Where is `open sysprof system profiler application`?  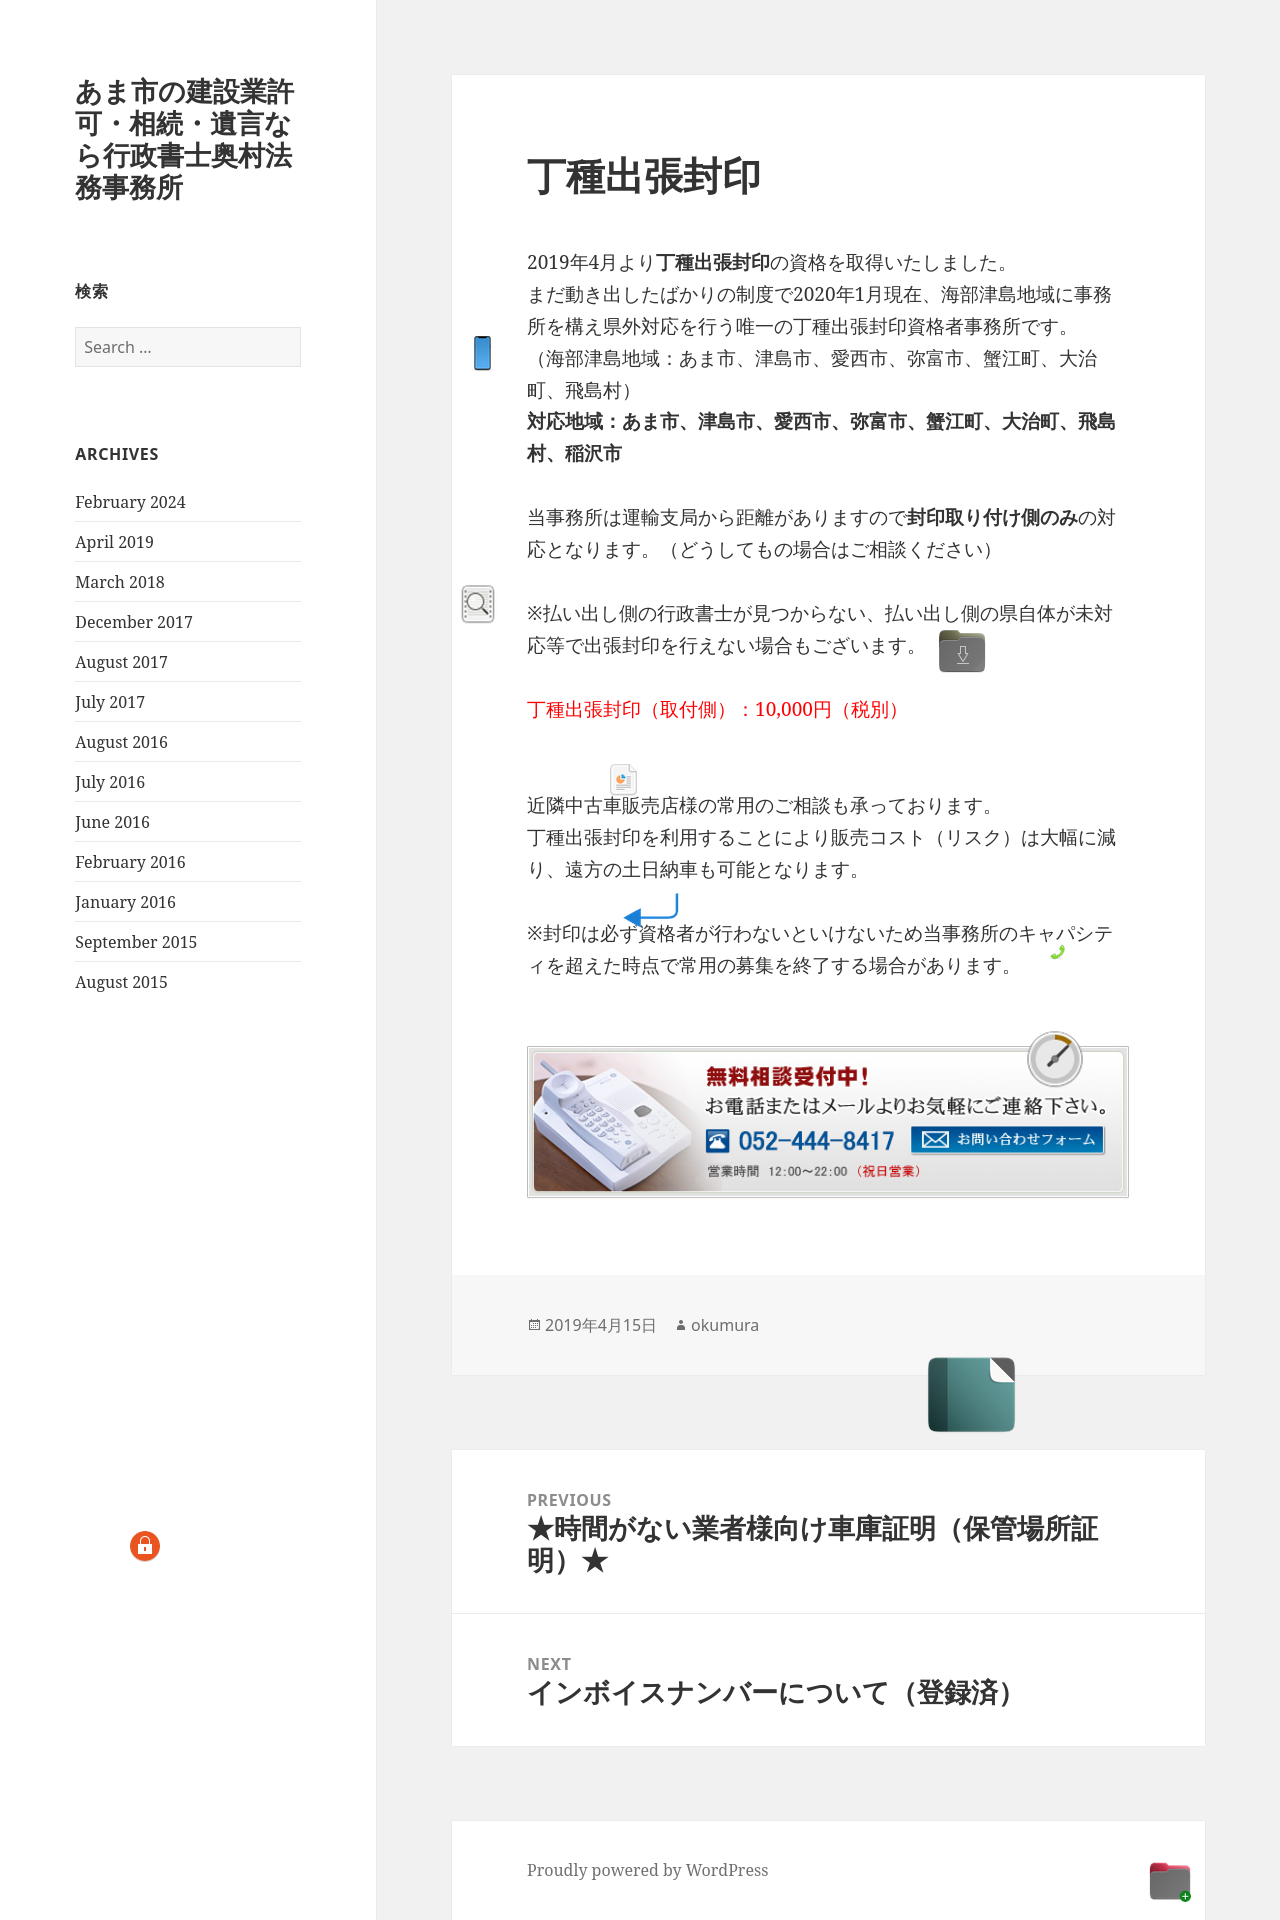 open sysprof system profiler application is located at coordinates (1055, 1059).